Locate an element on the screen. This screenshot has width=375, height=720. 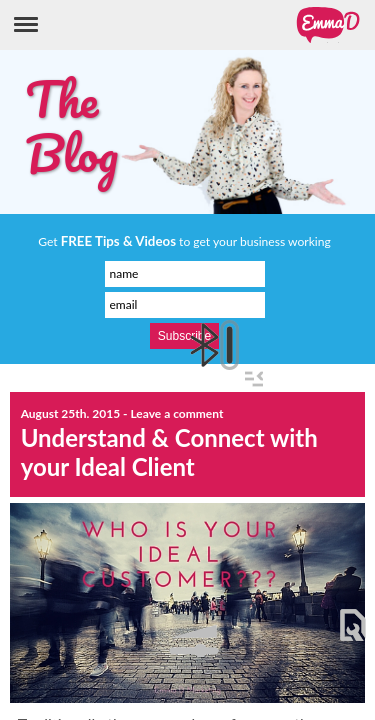
decrease text indentation is located at coordinates (254, 379).